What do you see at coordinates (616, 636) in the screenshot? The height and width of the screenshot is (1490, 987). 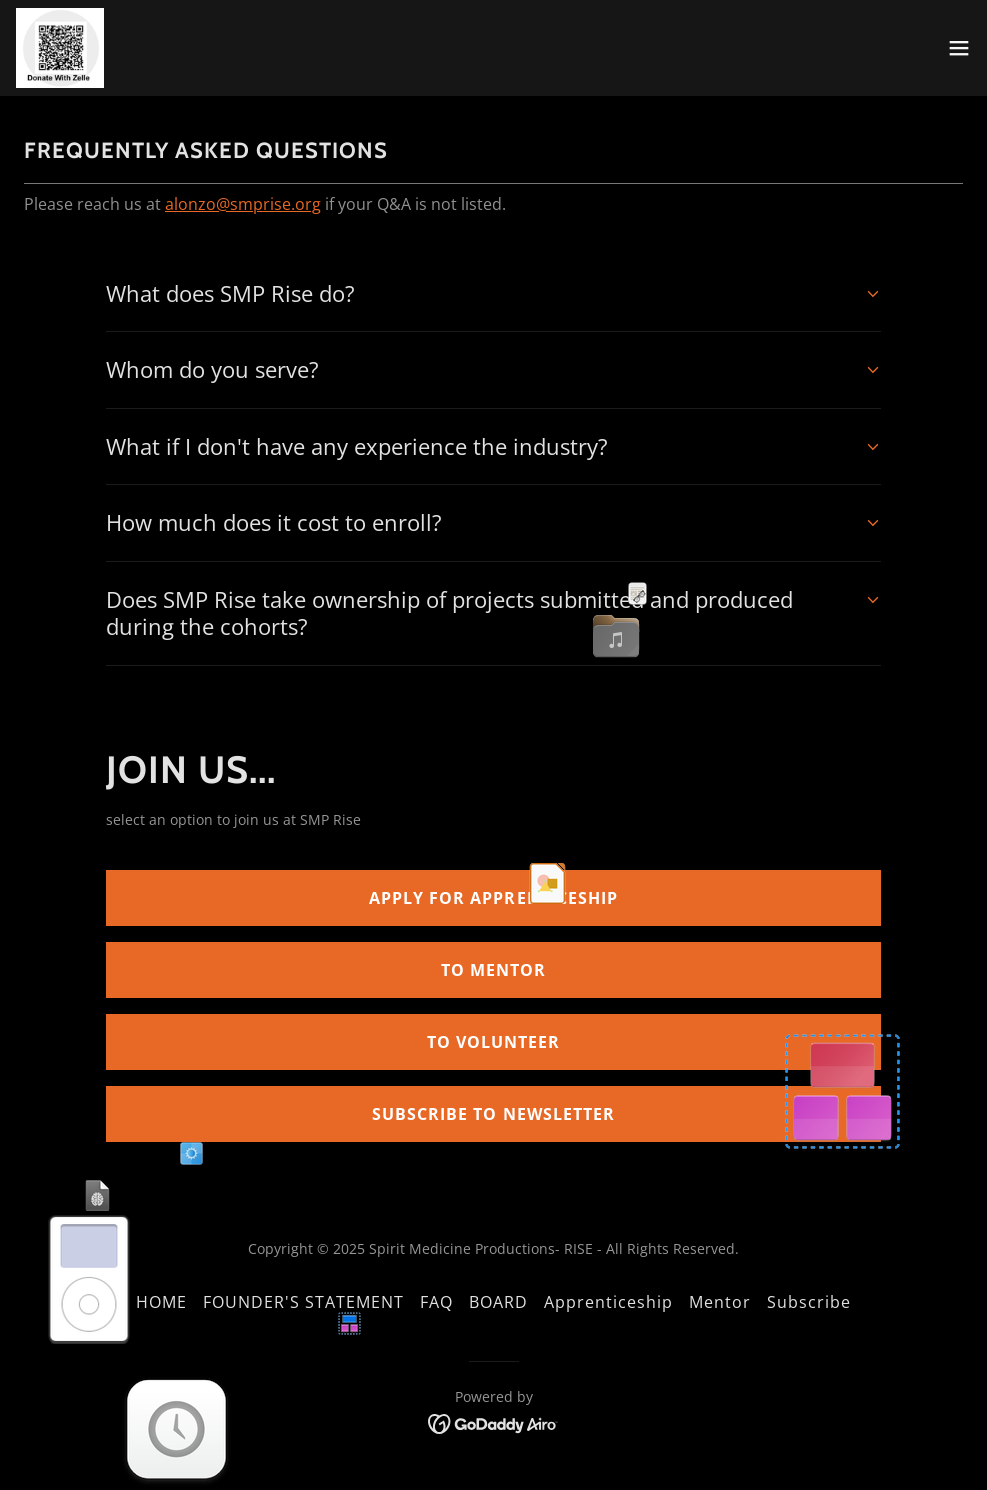 I see `open your music folder` at bounding box center [616, 636].